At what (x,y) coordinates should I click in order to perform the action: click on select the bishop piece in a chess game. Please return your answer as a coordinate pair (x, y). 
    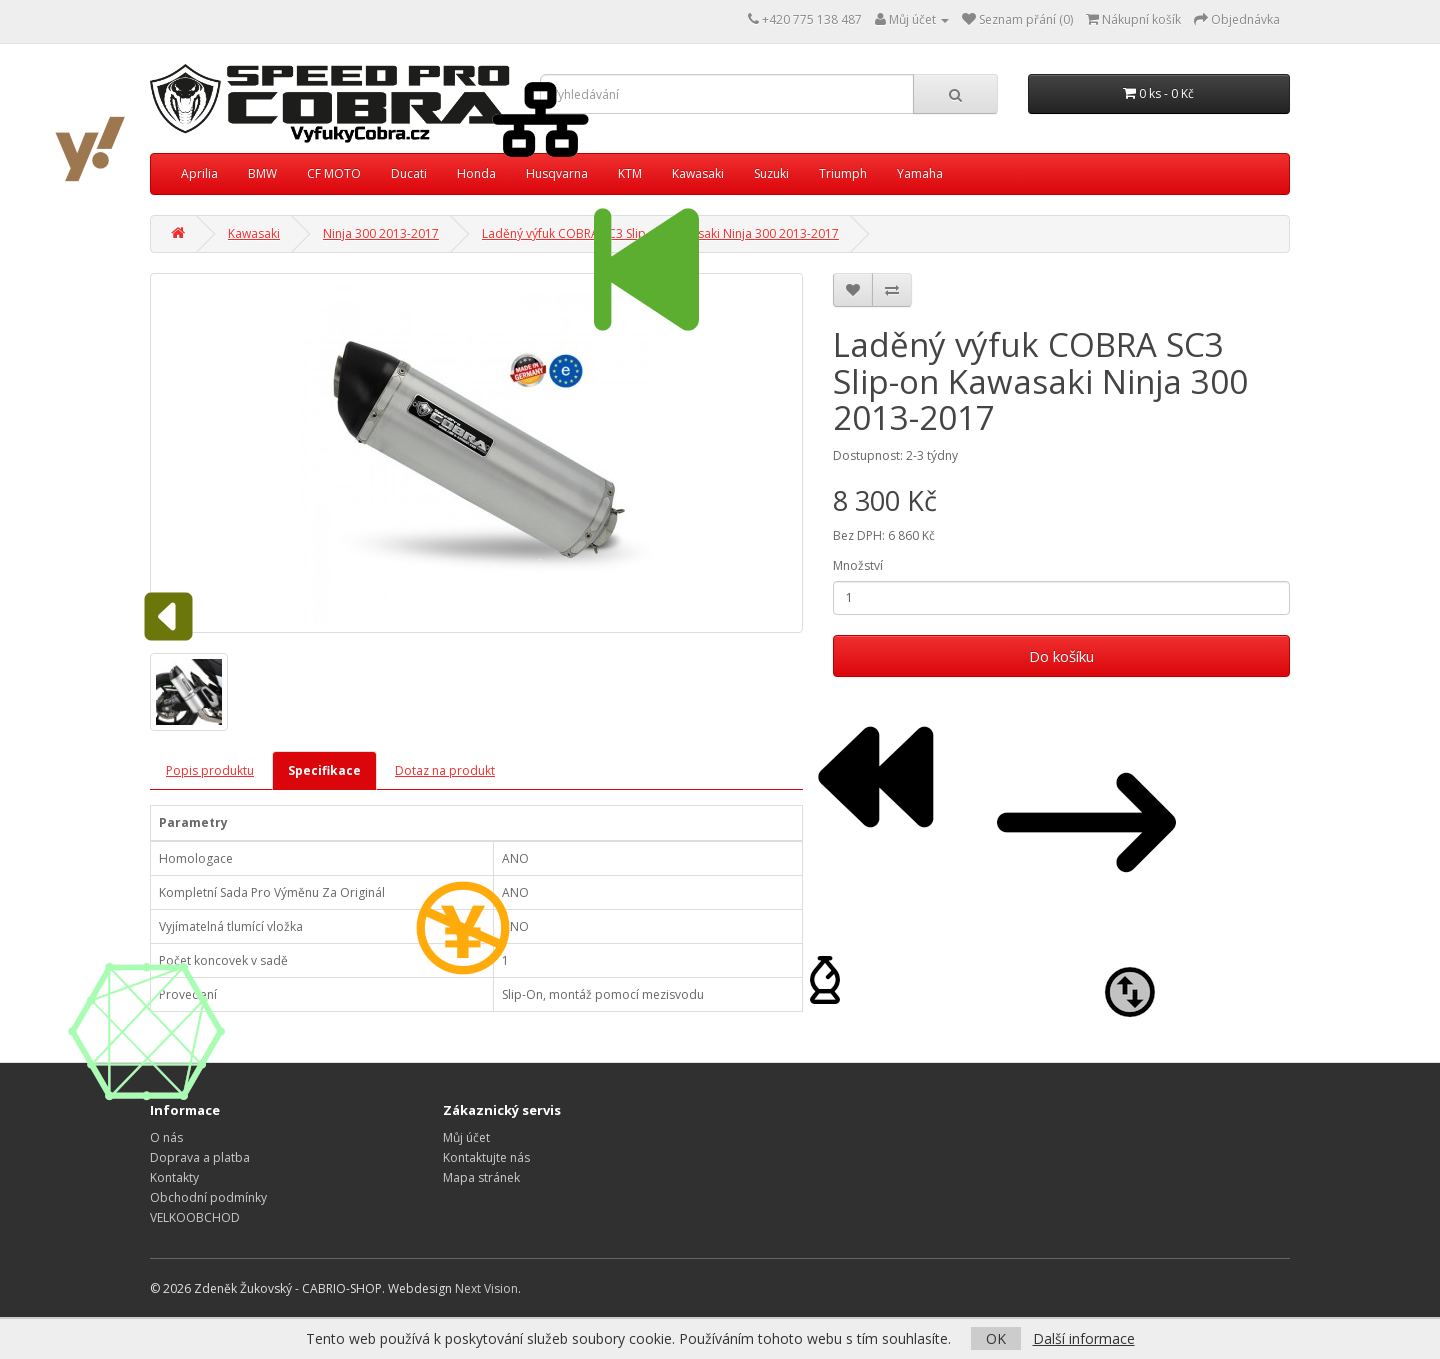
    Looking at the image, I should click on (825, 980).